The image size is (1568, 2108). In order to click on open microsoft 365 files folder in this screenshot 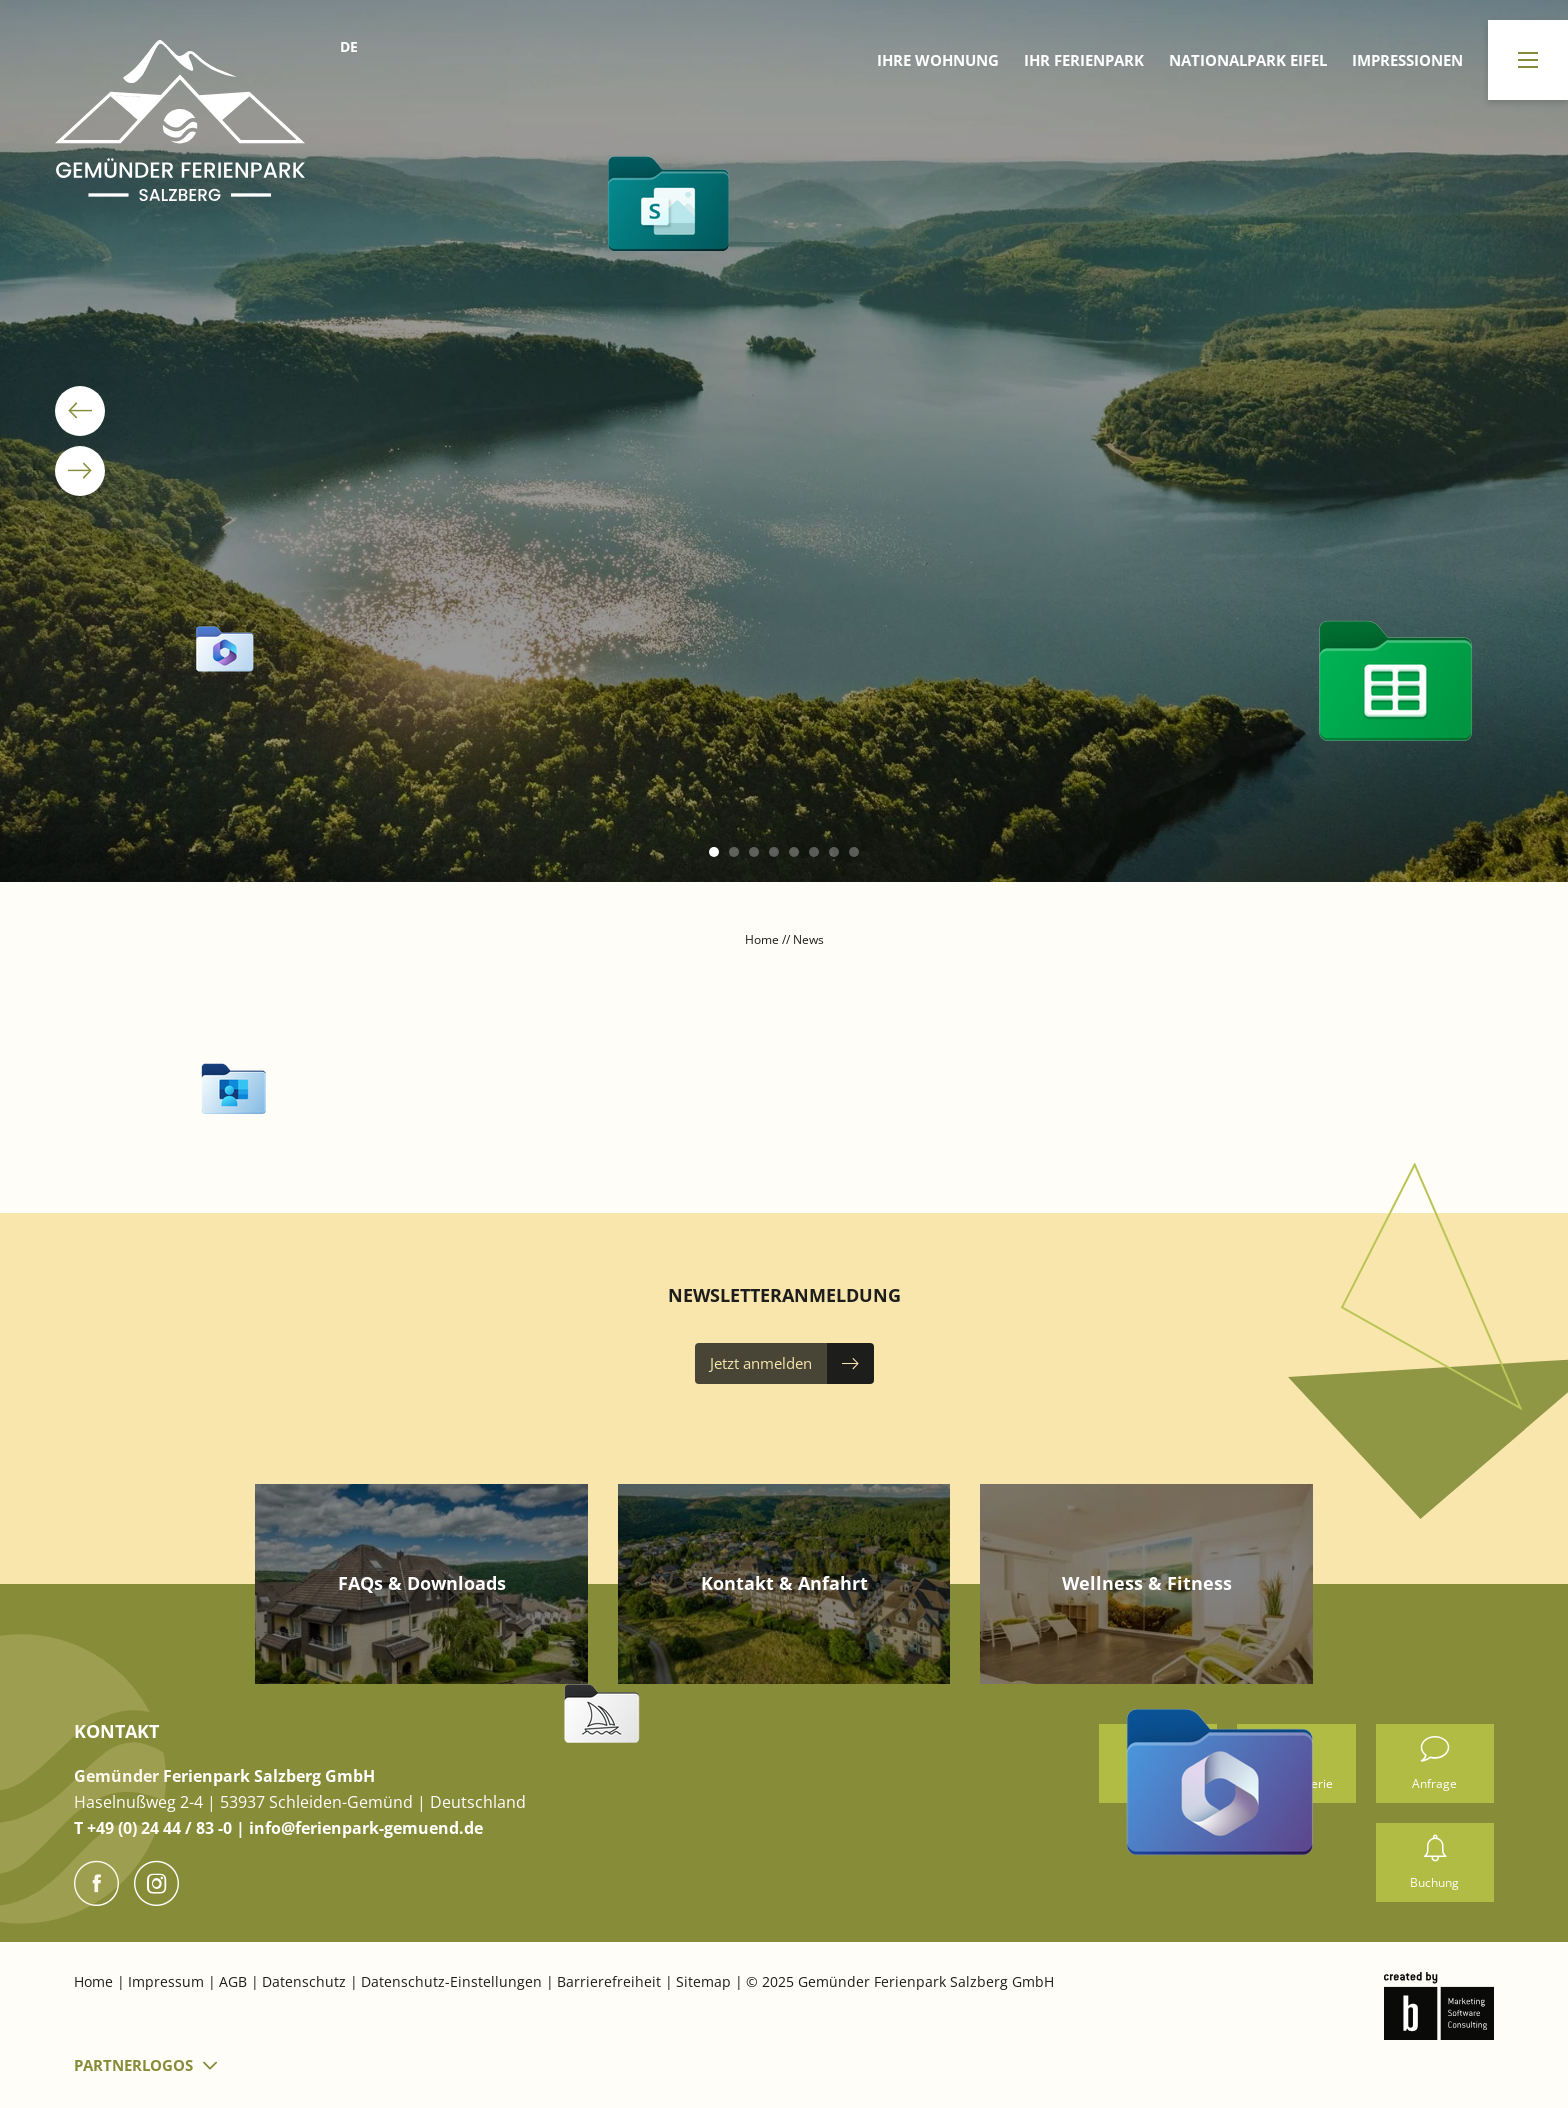, I will do `click(224, 650)`.